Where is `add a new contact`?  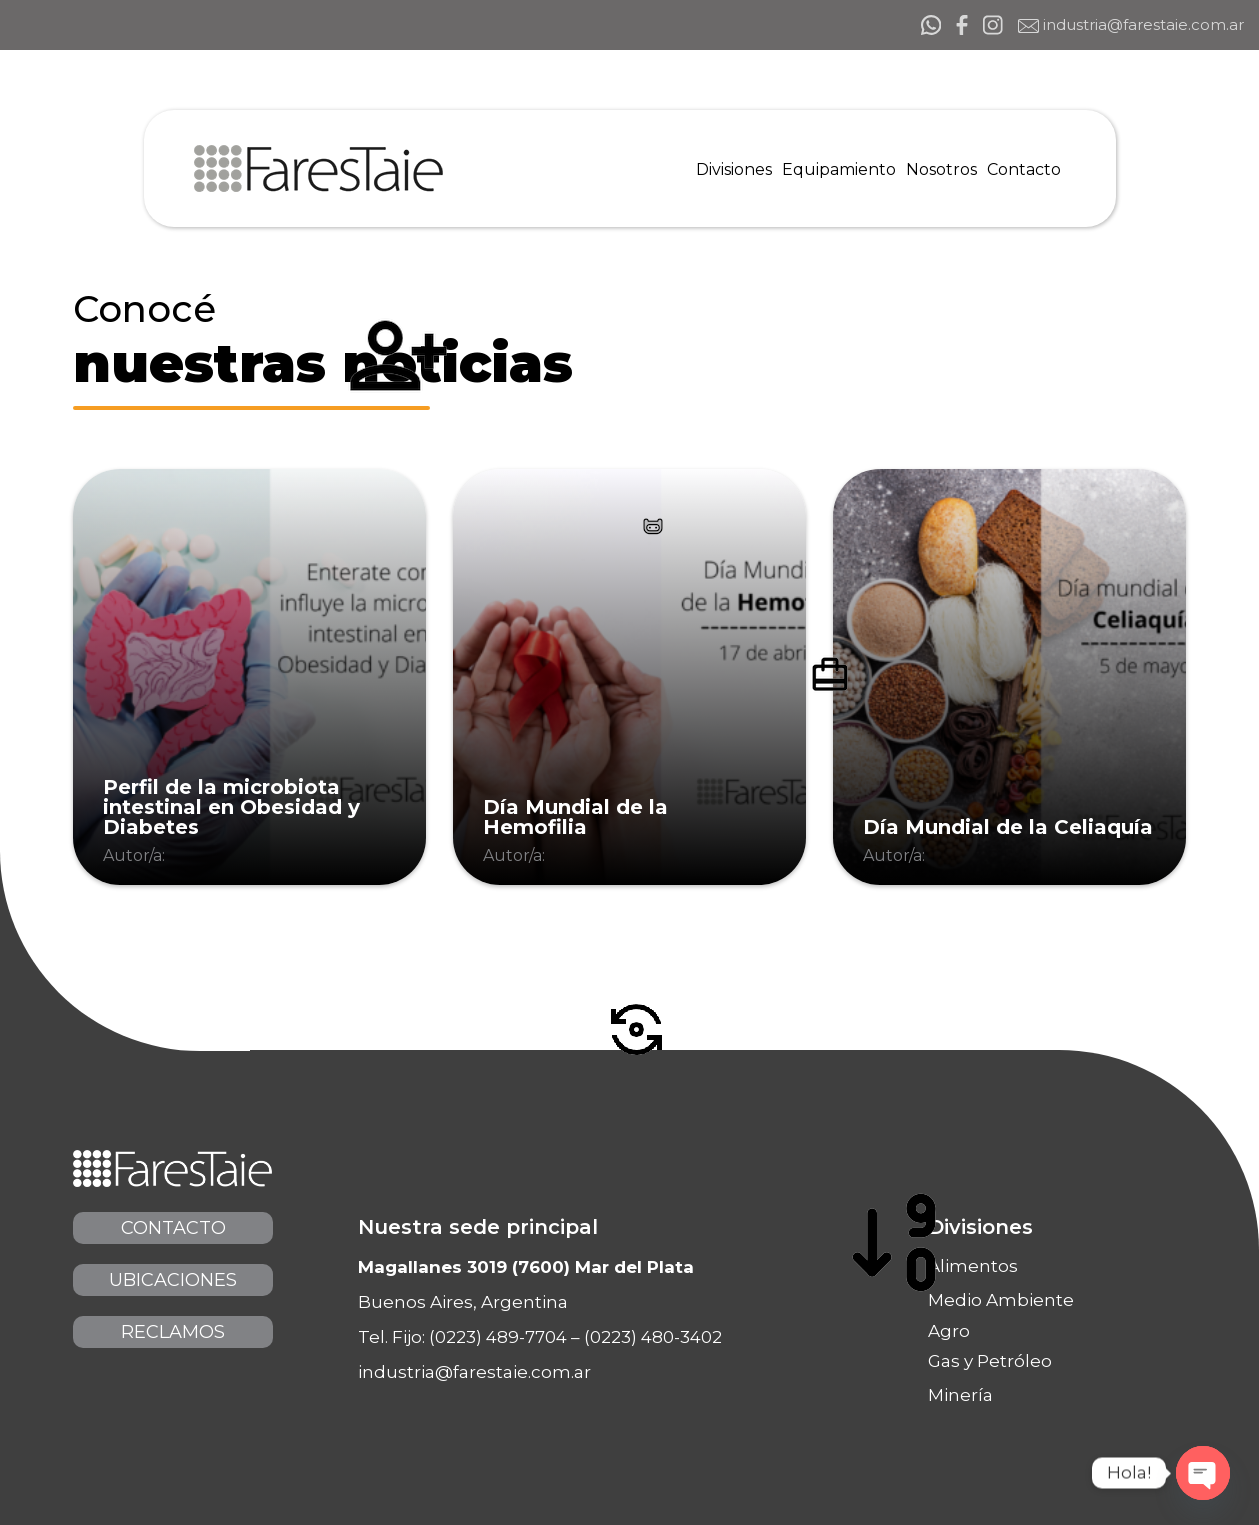
add a new contact is located at coordinates (398, 355).